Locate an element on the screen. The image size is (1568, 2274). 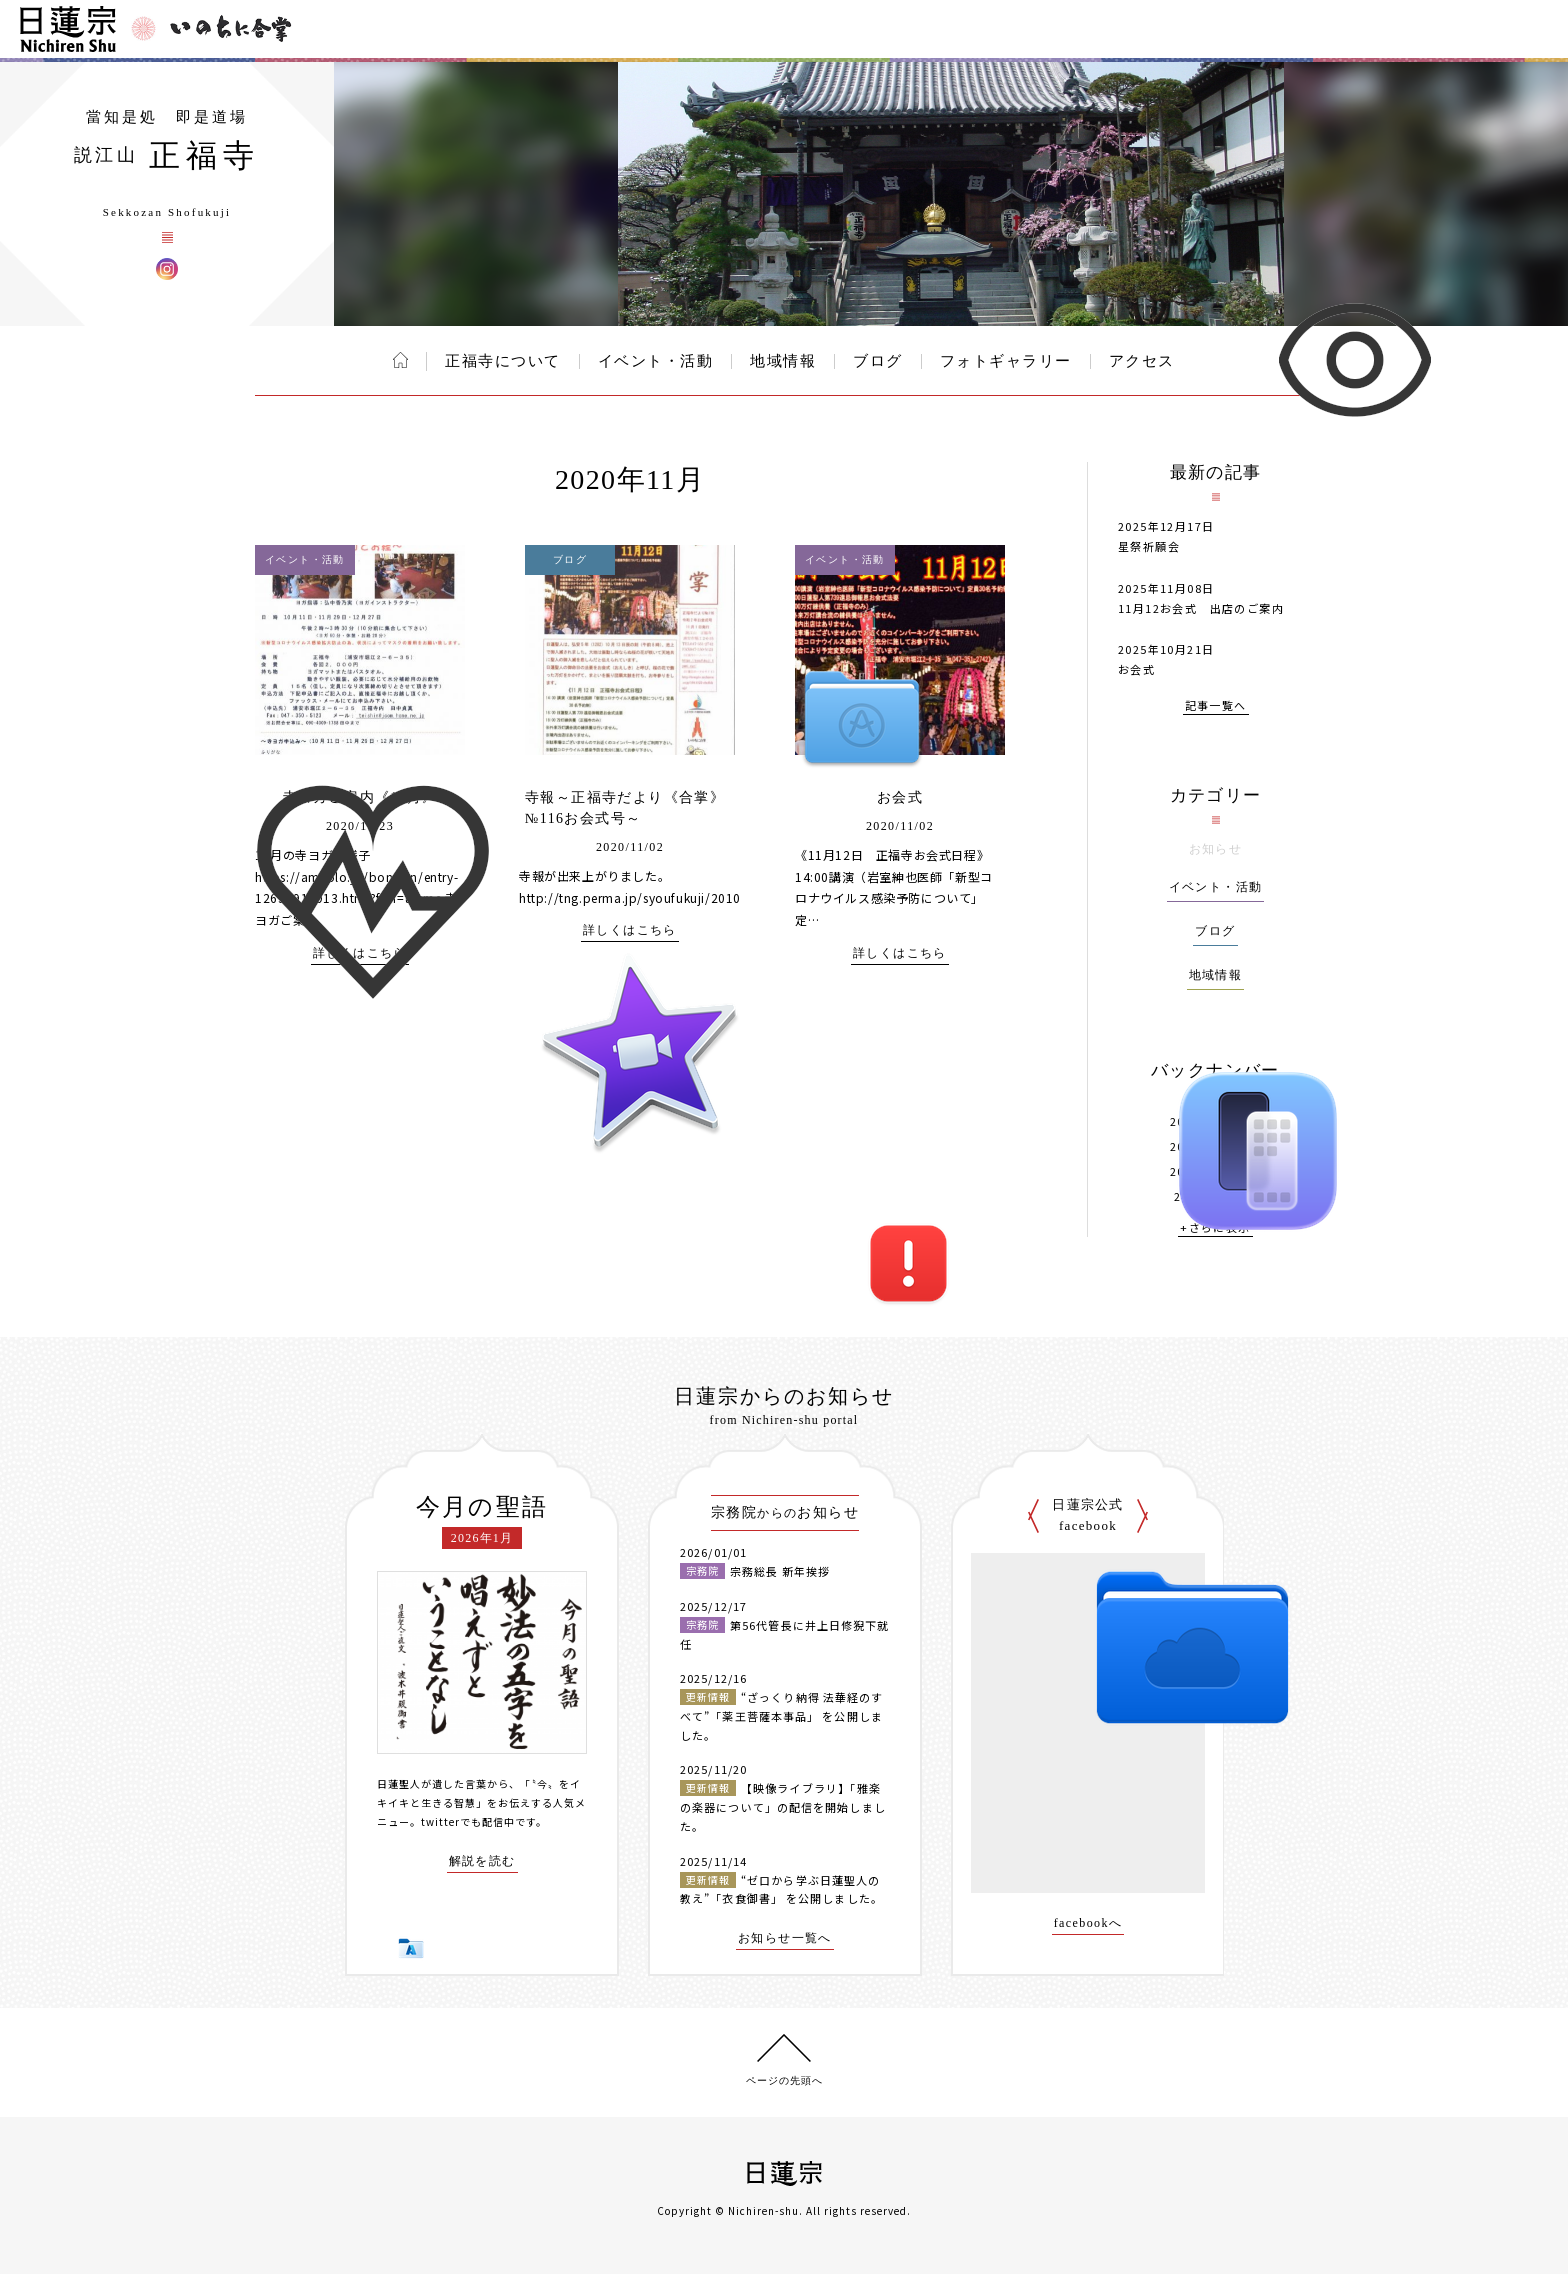
open Arturia software folder is located at coordinates (862, 717).